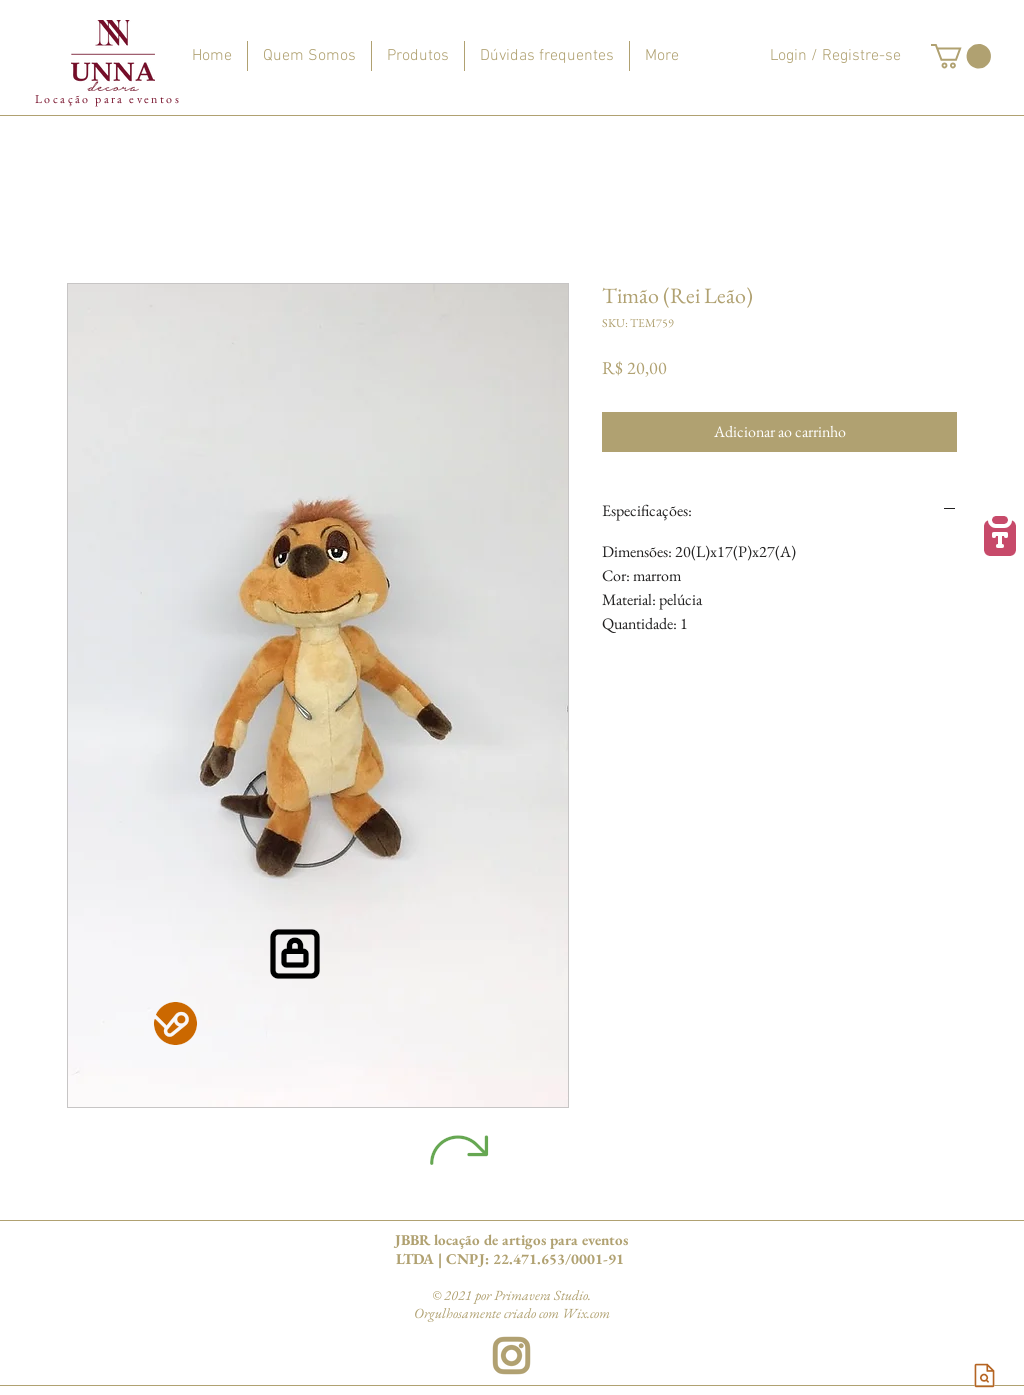 This screenshot has width=1024, height=1395. What do you see at coordinates (295, 954) in the screenshot?
I see `access security or privacy settings` at bounding box center [295, 954].